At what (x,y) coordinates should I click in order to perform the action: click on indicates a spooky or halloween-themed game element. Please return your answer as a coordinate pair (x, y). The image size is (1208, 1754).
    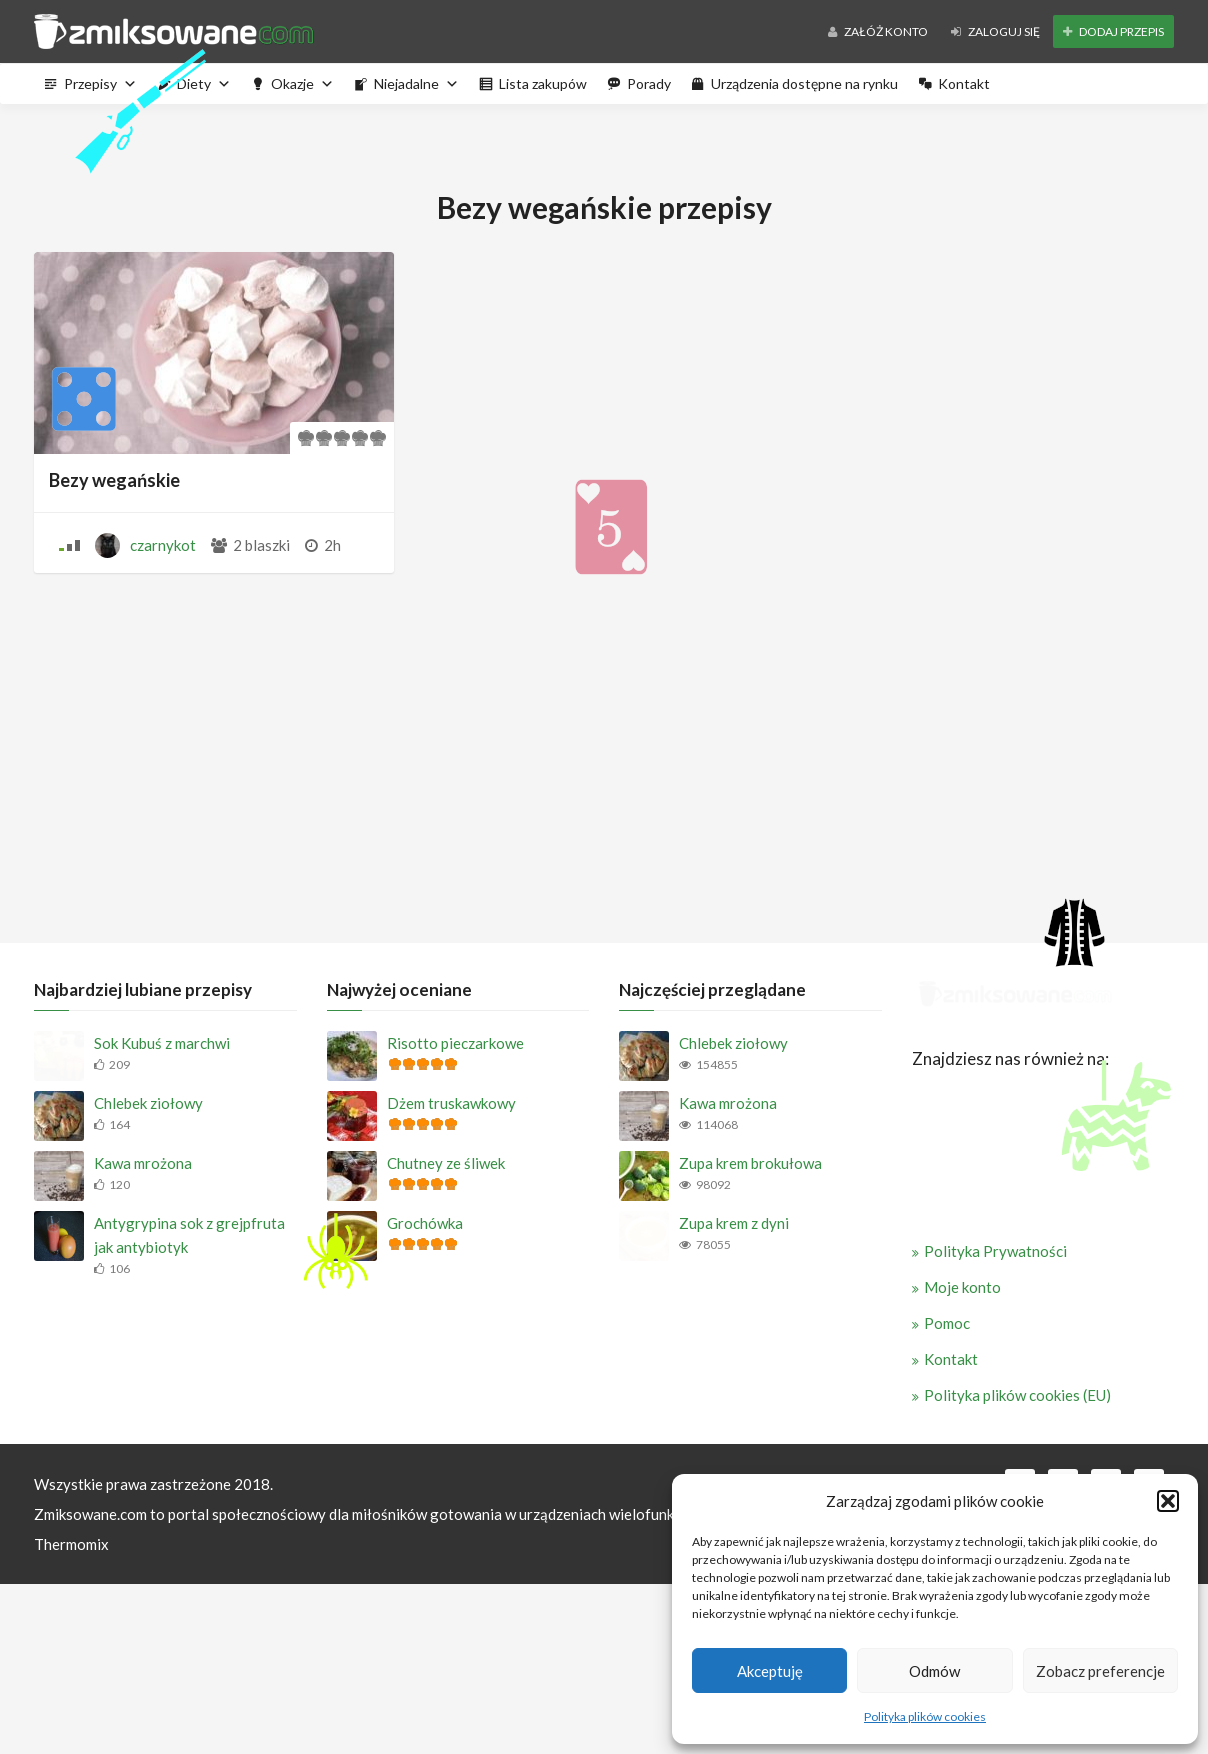
    Looking at the image, I should click on (336, 1252).